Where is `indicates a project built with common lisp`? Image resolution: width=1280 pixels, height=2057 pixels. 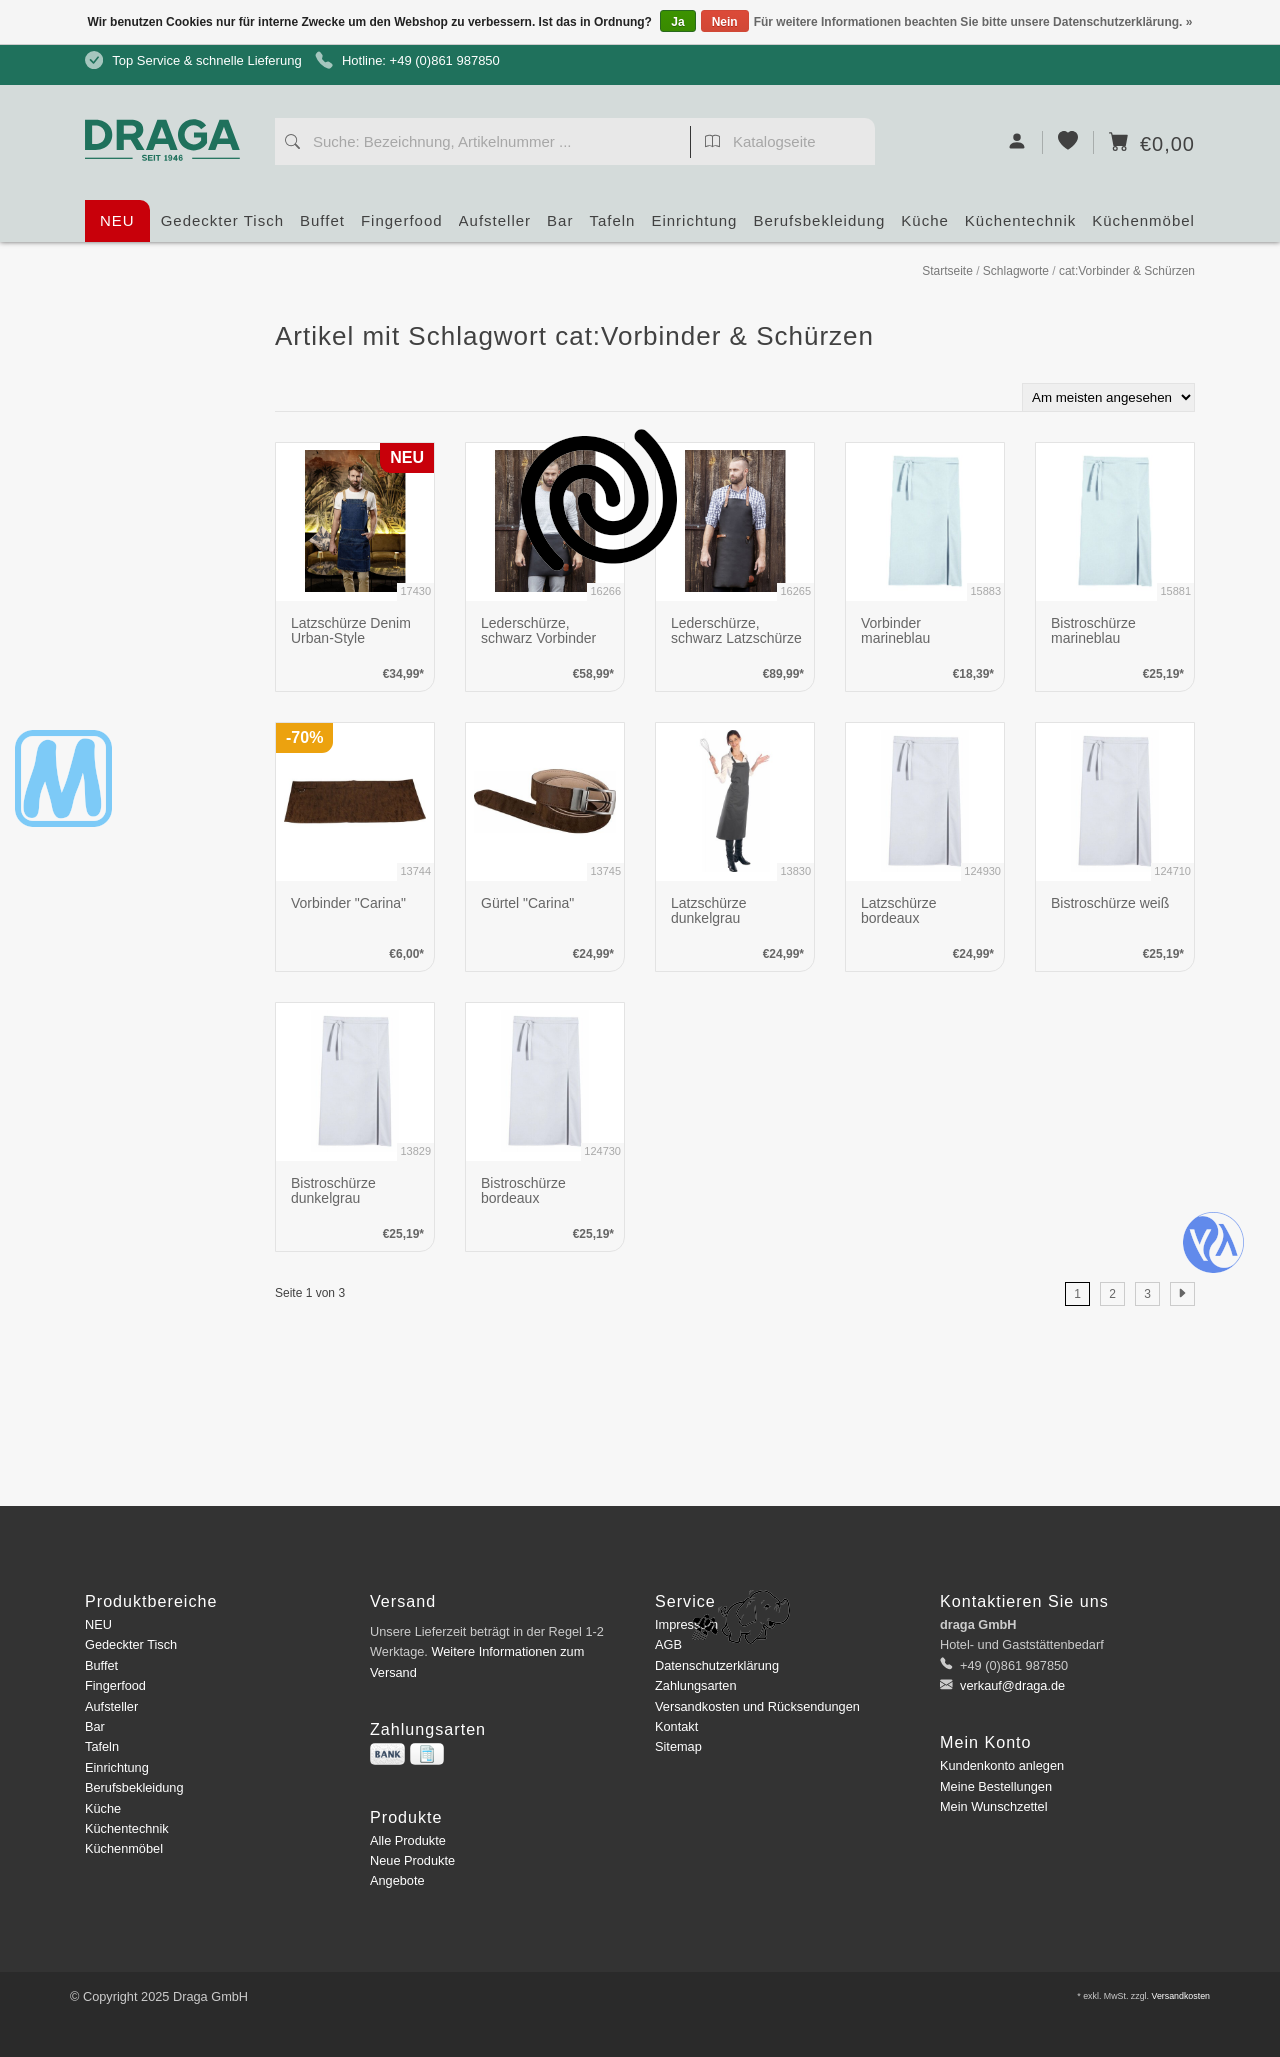 indicates a project built with common lisp is located at coordinates (1213, 1242).